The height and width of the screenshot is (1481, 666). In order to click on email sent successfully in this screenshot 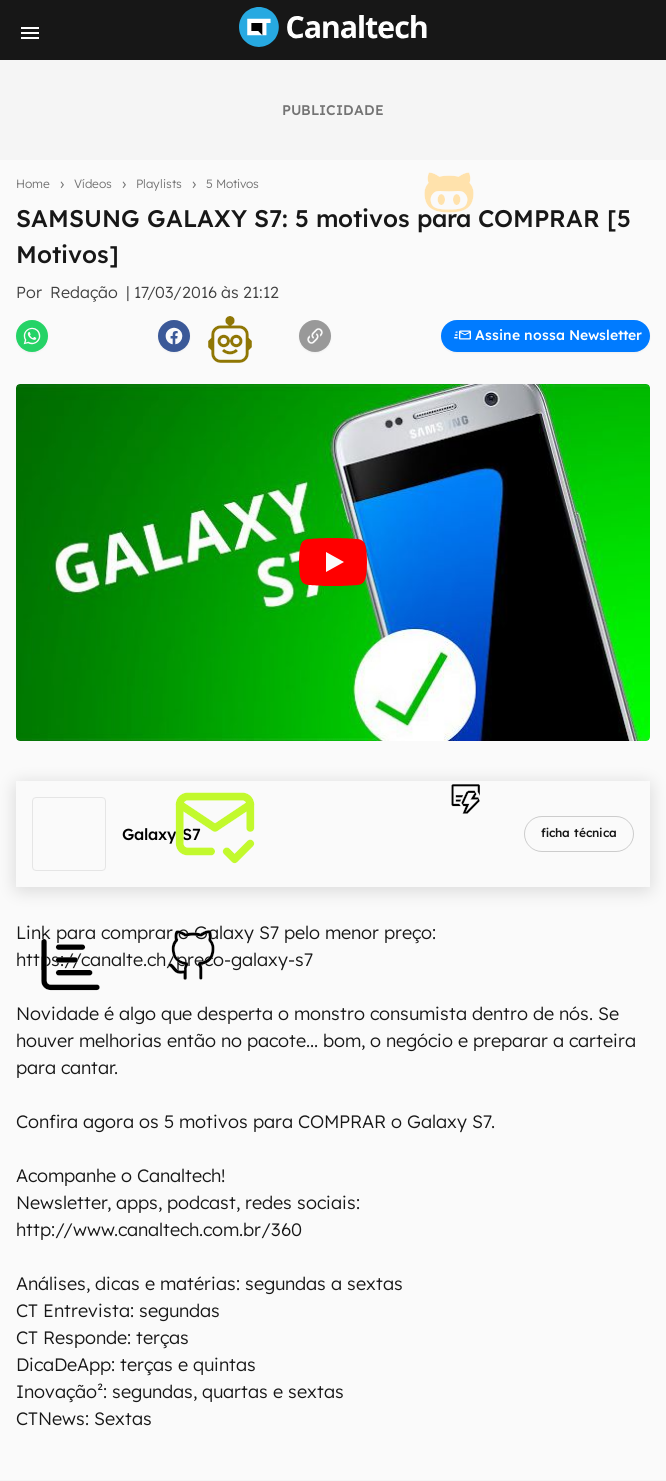, I will do `click(215, 824)`.